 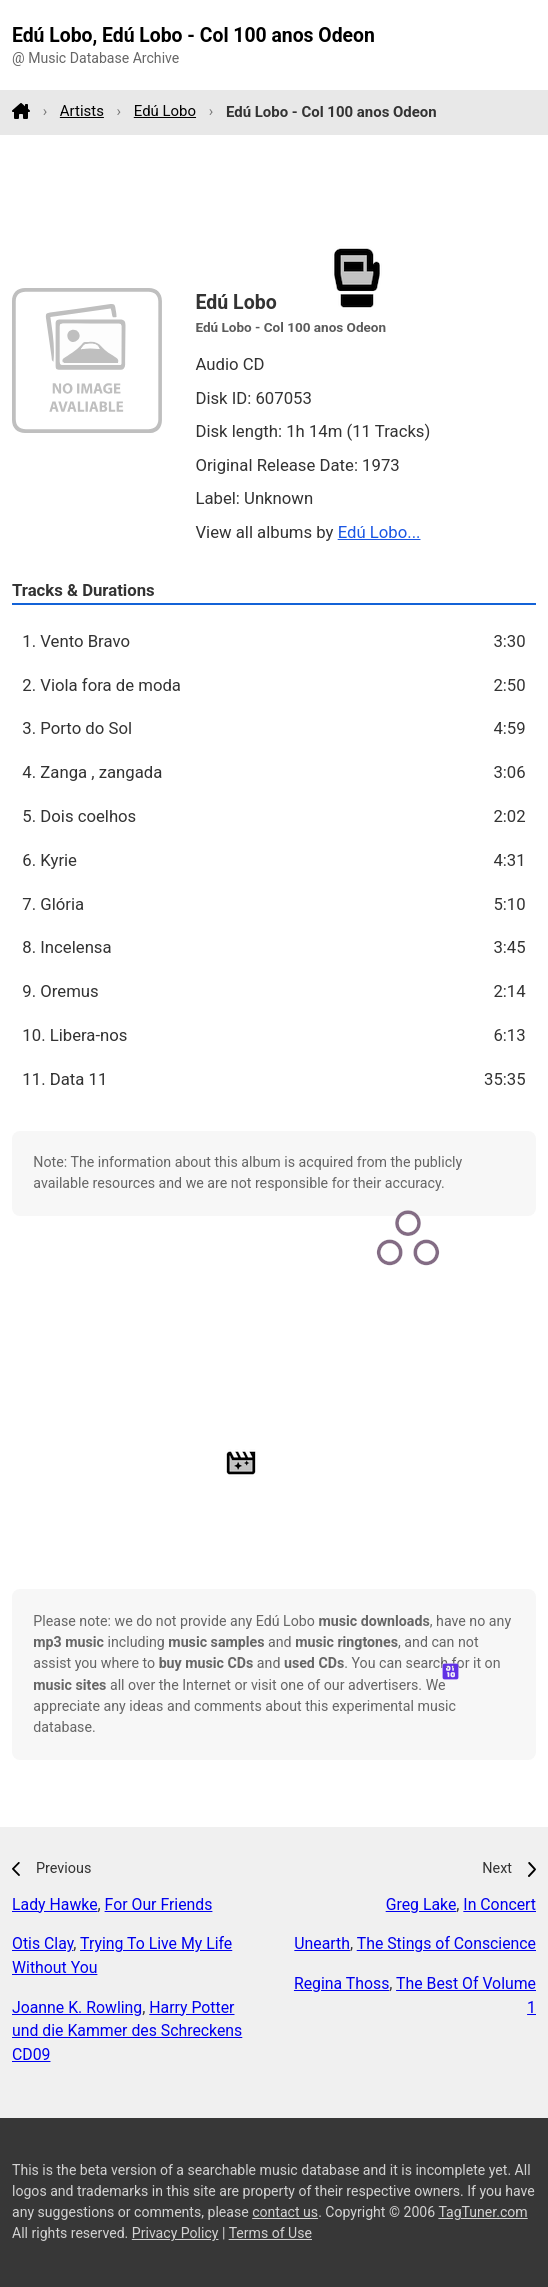 I want to click on group or cluster related items, so click(x=408, y=1239).